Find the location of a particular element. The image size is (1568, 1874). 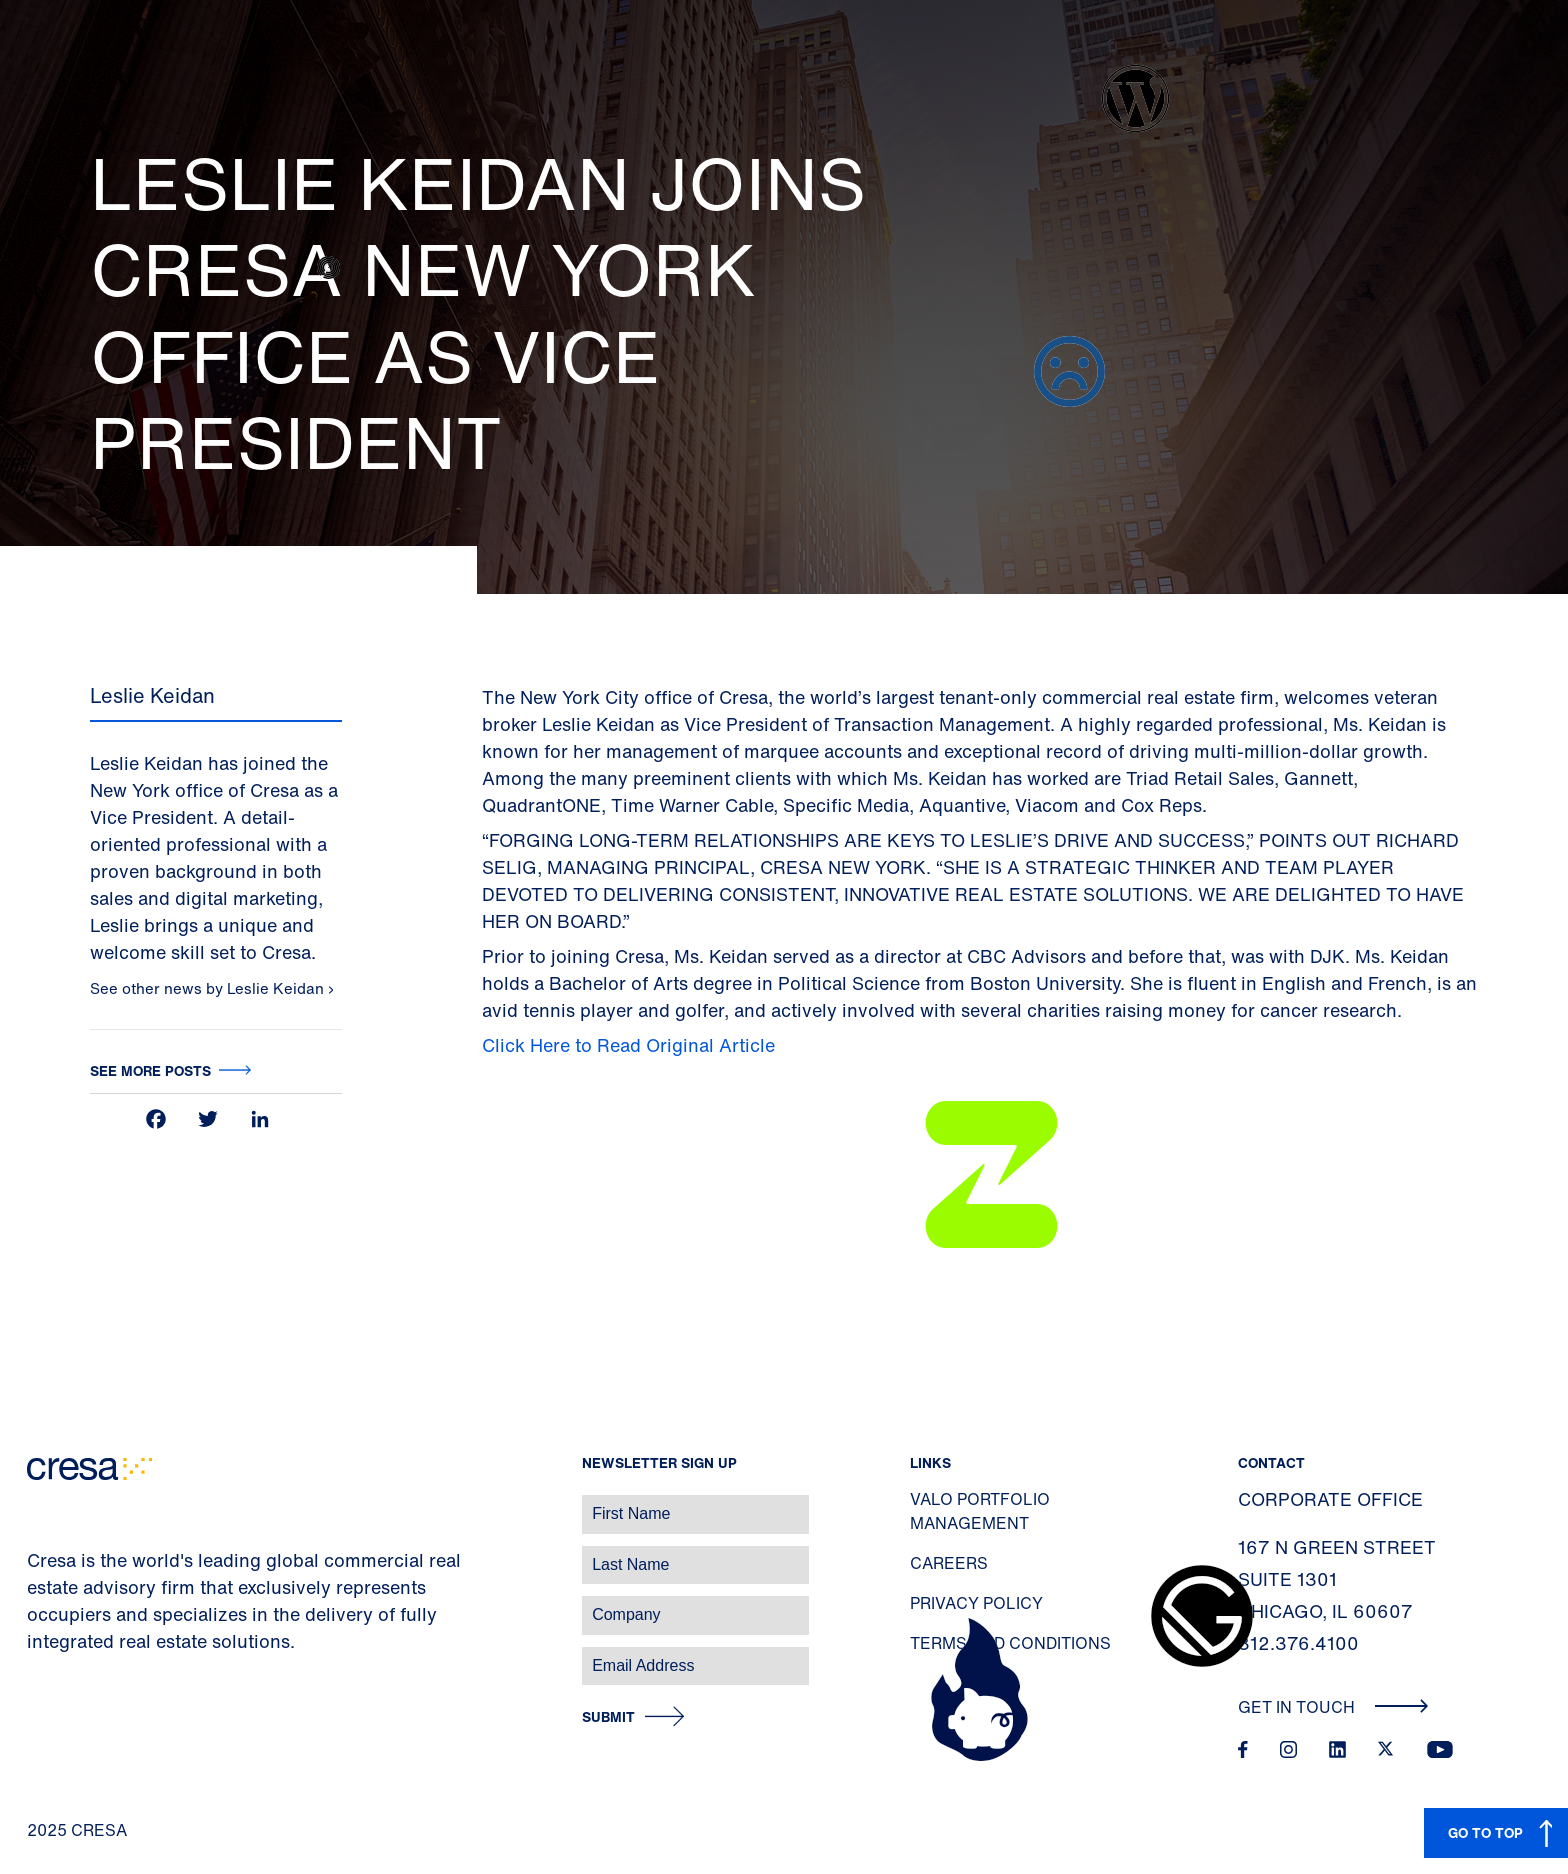

Gatsby framework logo is located at coordinates (1202, 1616).